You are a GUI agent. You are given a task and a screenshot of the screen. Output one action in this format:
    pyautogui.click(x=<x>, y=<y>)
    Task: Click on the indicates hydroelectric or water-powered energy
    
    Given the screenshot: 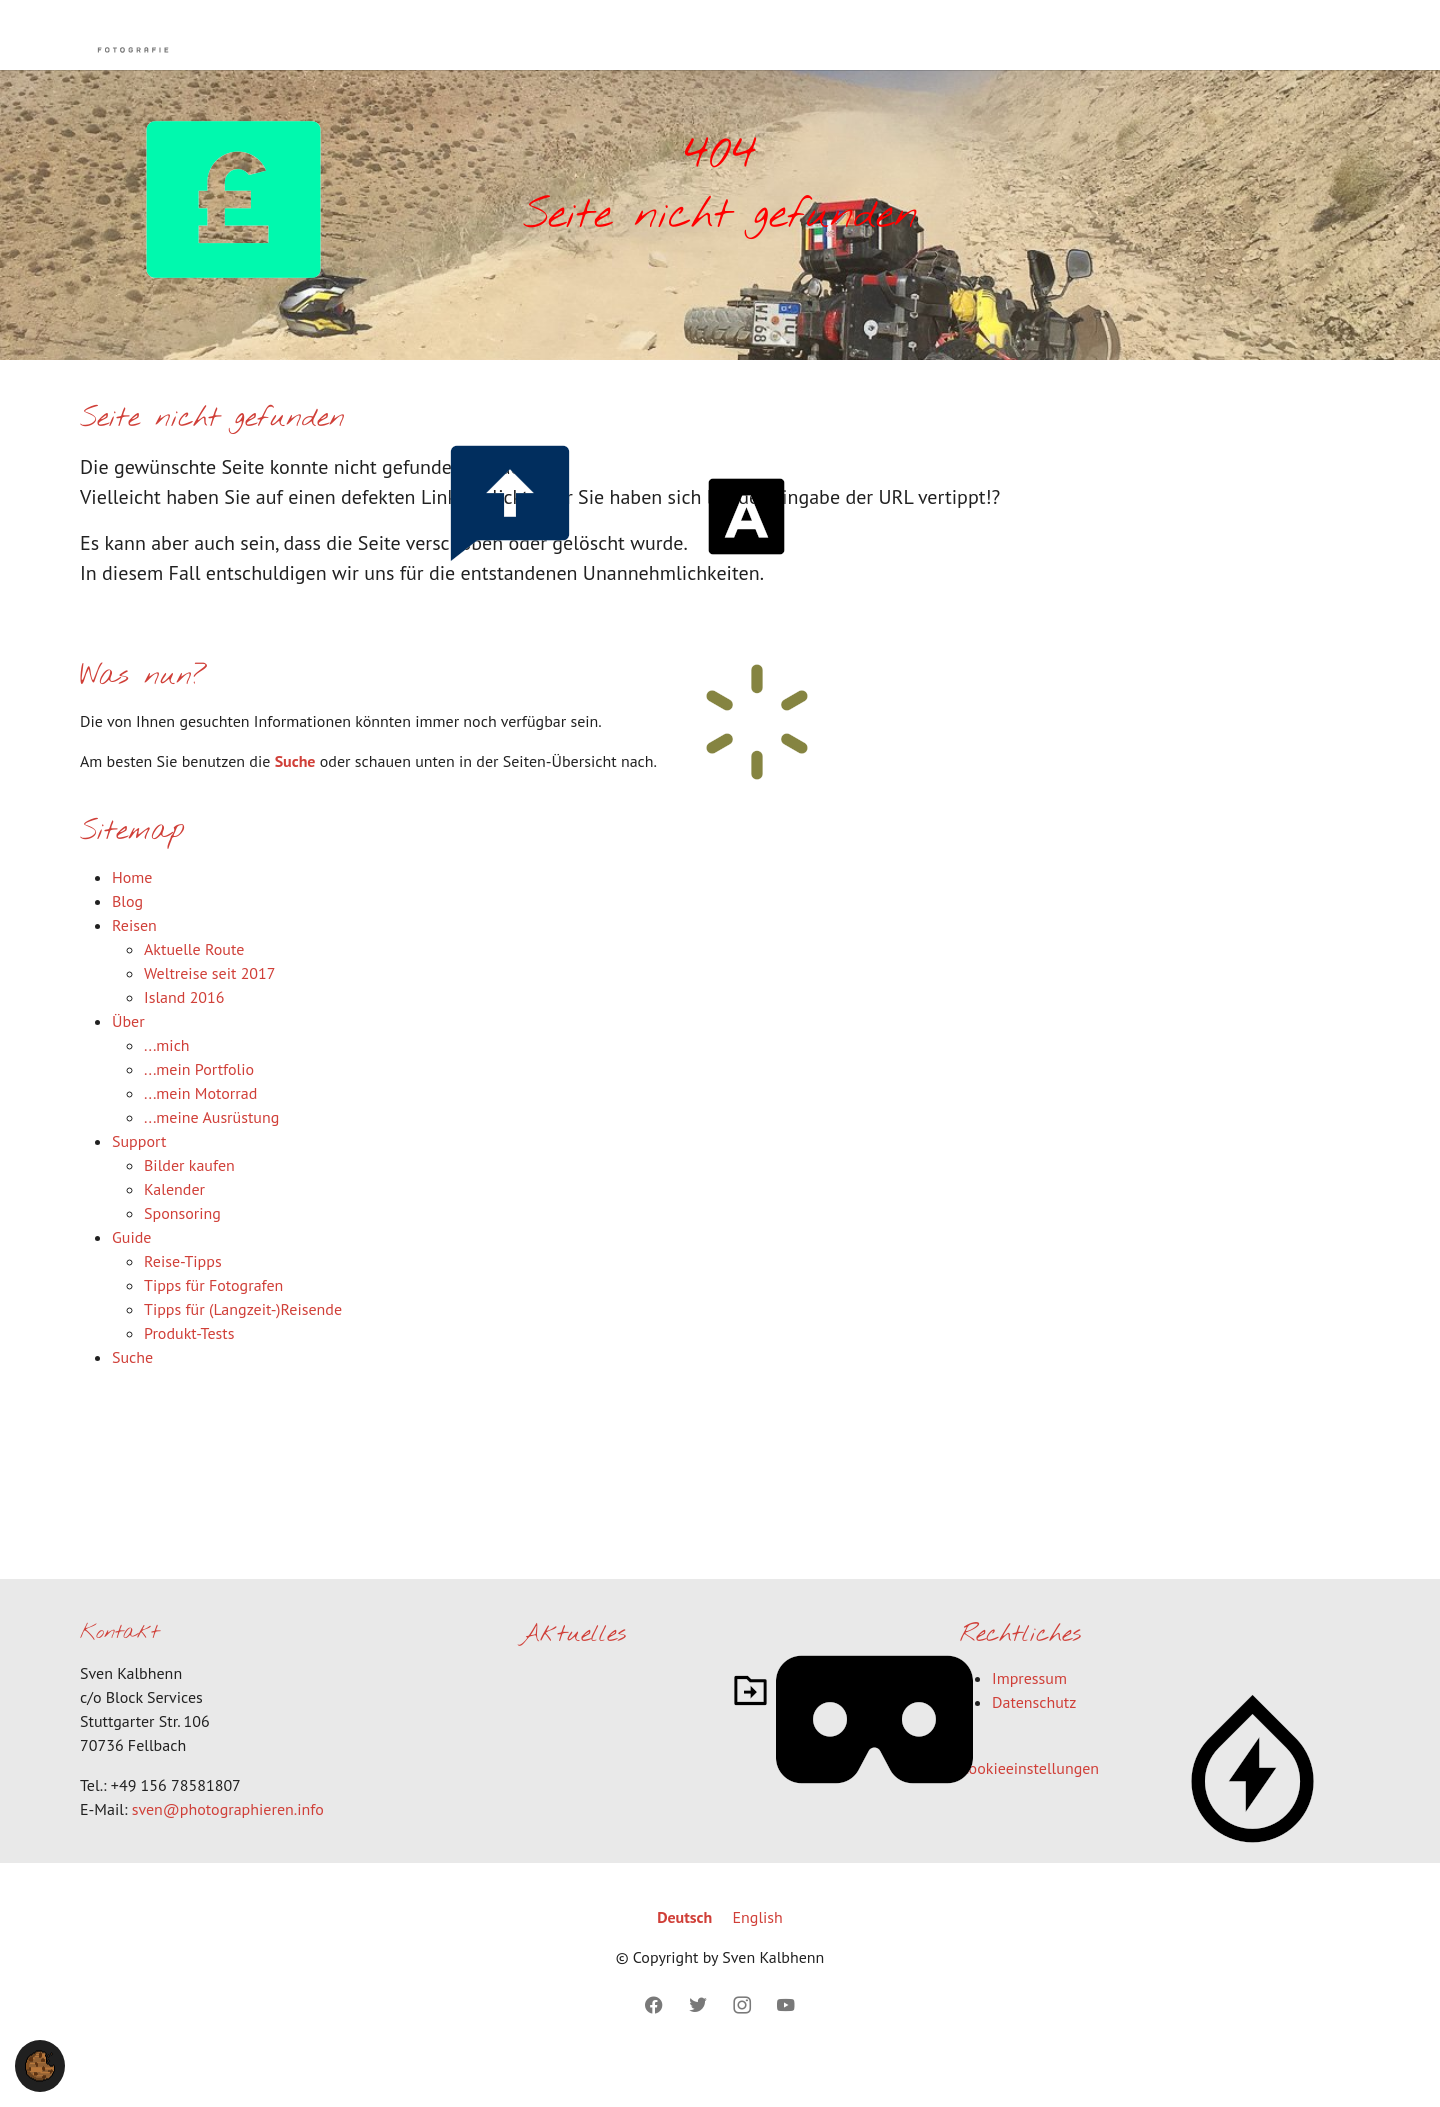 What is the action you would take?
    pyautogui.click(x=1252, y=1774)
    